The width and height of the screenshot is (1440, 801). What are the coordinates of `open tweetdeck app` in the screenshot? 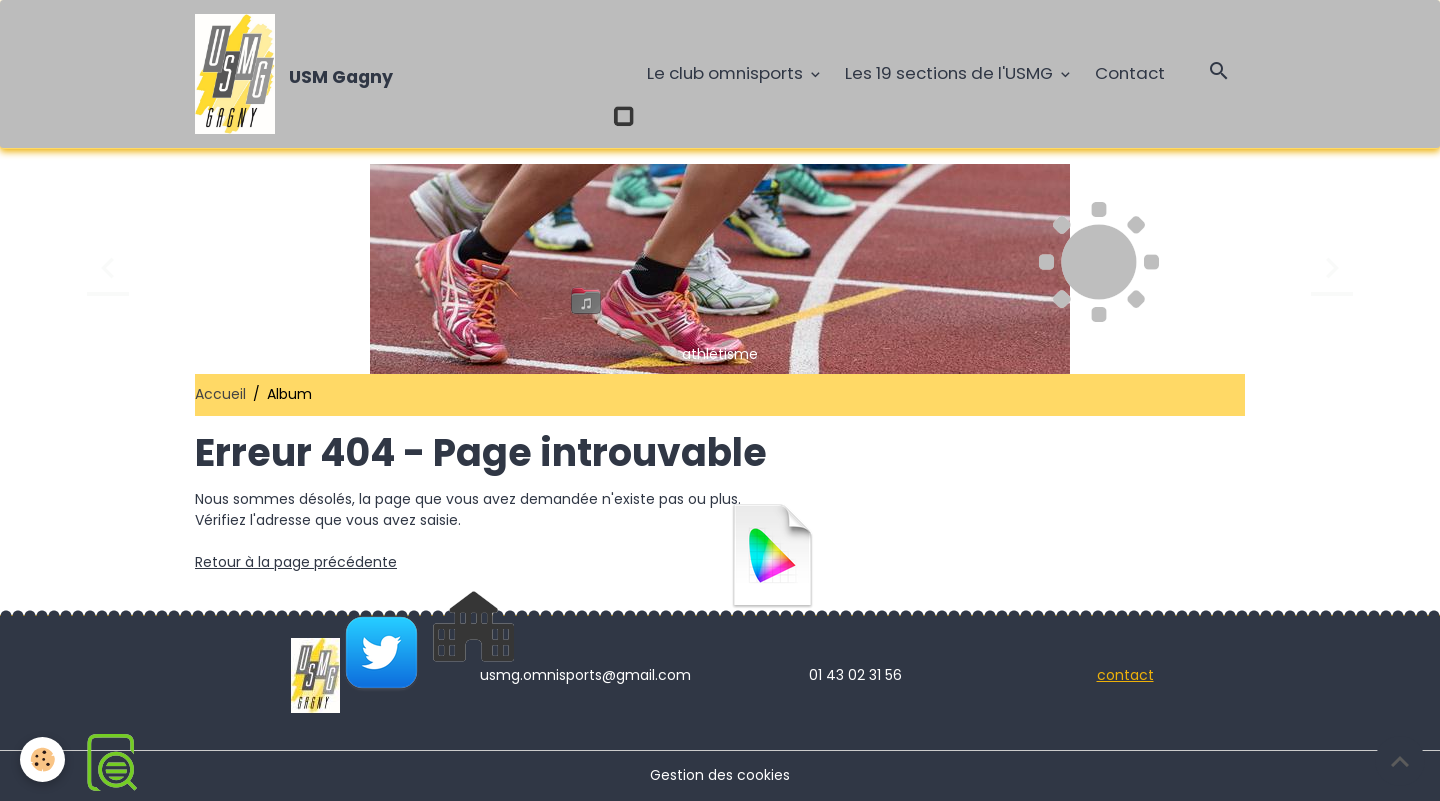 It's located at (381, 652).